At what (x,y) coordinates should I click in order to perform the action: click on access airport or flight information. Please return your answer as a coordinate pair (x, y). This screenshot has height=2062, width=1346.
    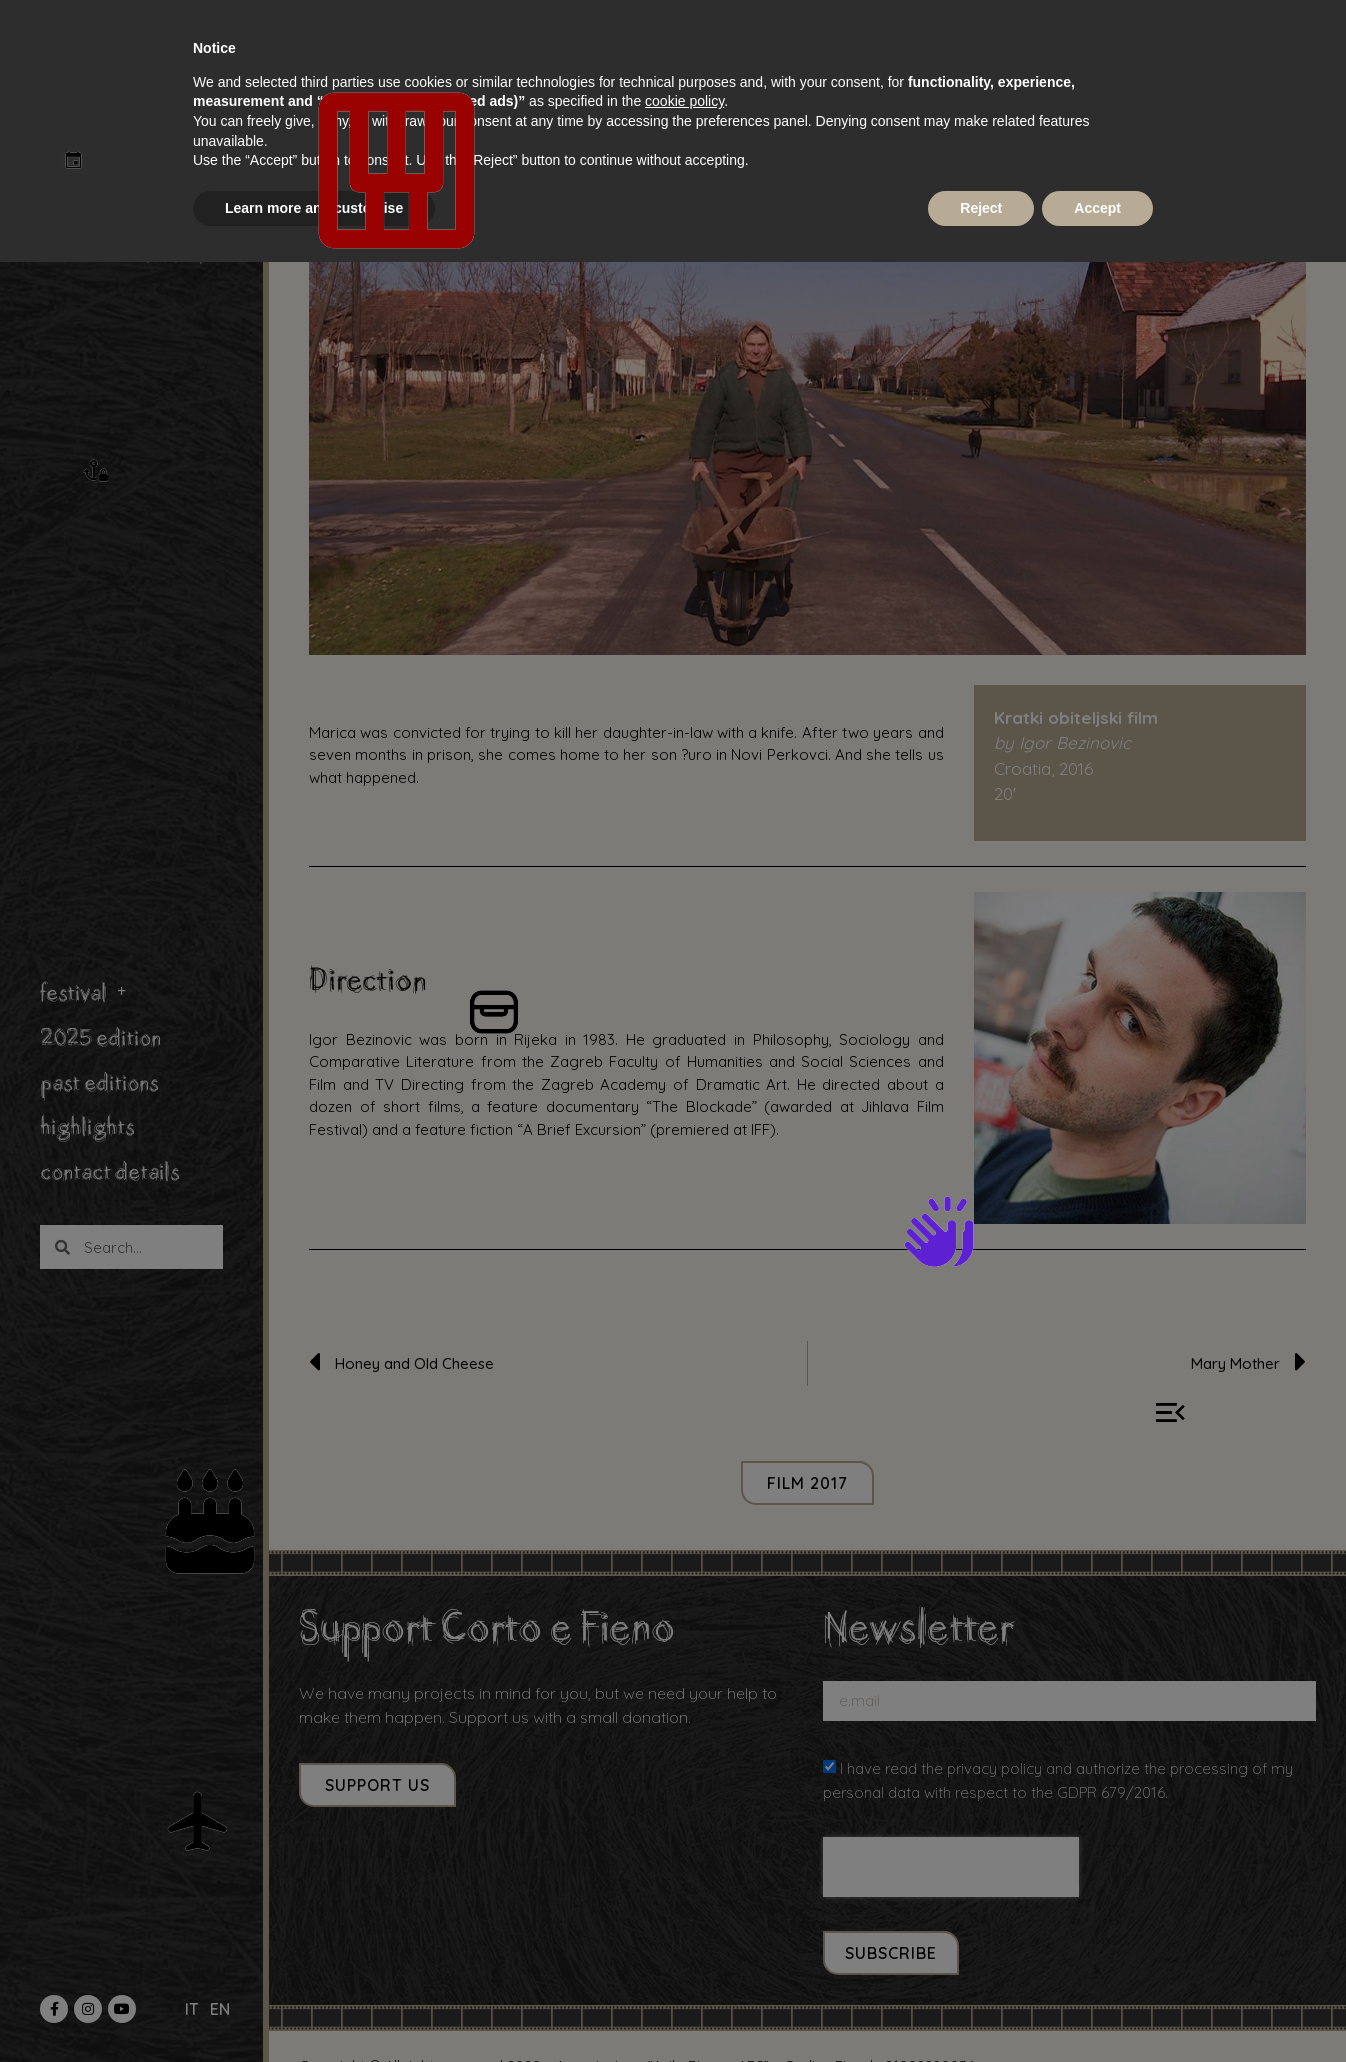
    Looking at the image, I should click on (197, 1821).